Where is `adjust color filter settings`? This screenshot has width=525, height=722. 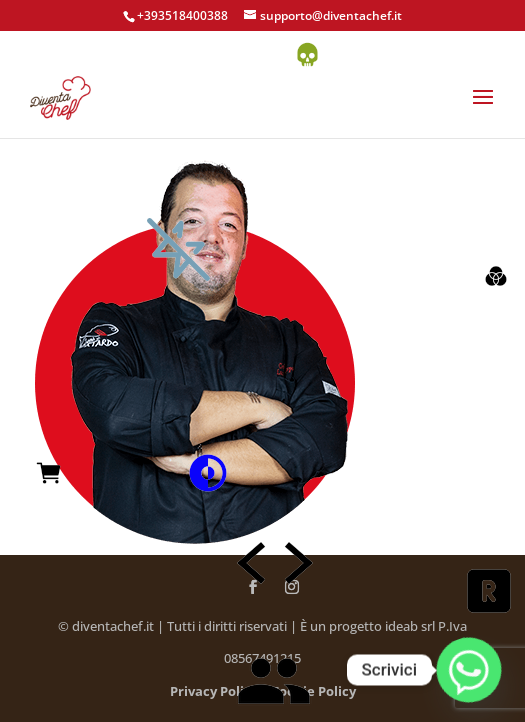
adjust color filter settings is located at coordinates (496, 276).